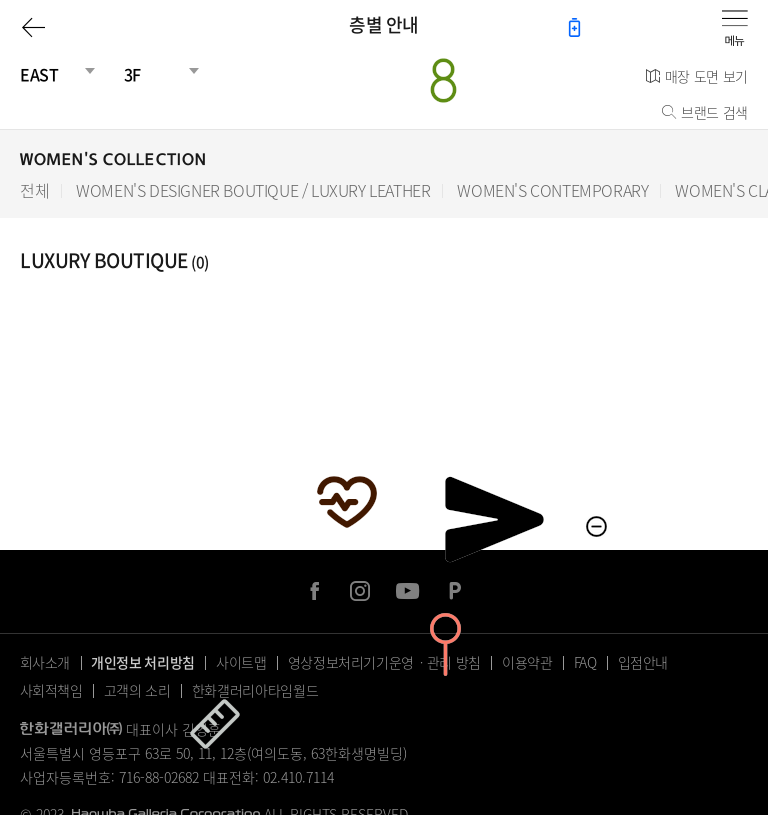  Describe the element at coordinates (574, 27) in the screenshot. I see `add or extend battery life` at that location.